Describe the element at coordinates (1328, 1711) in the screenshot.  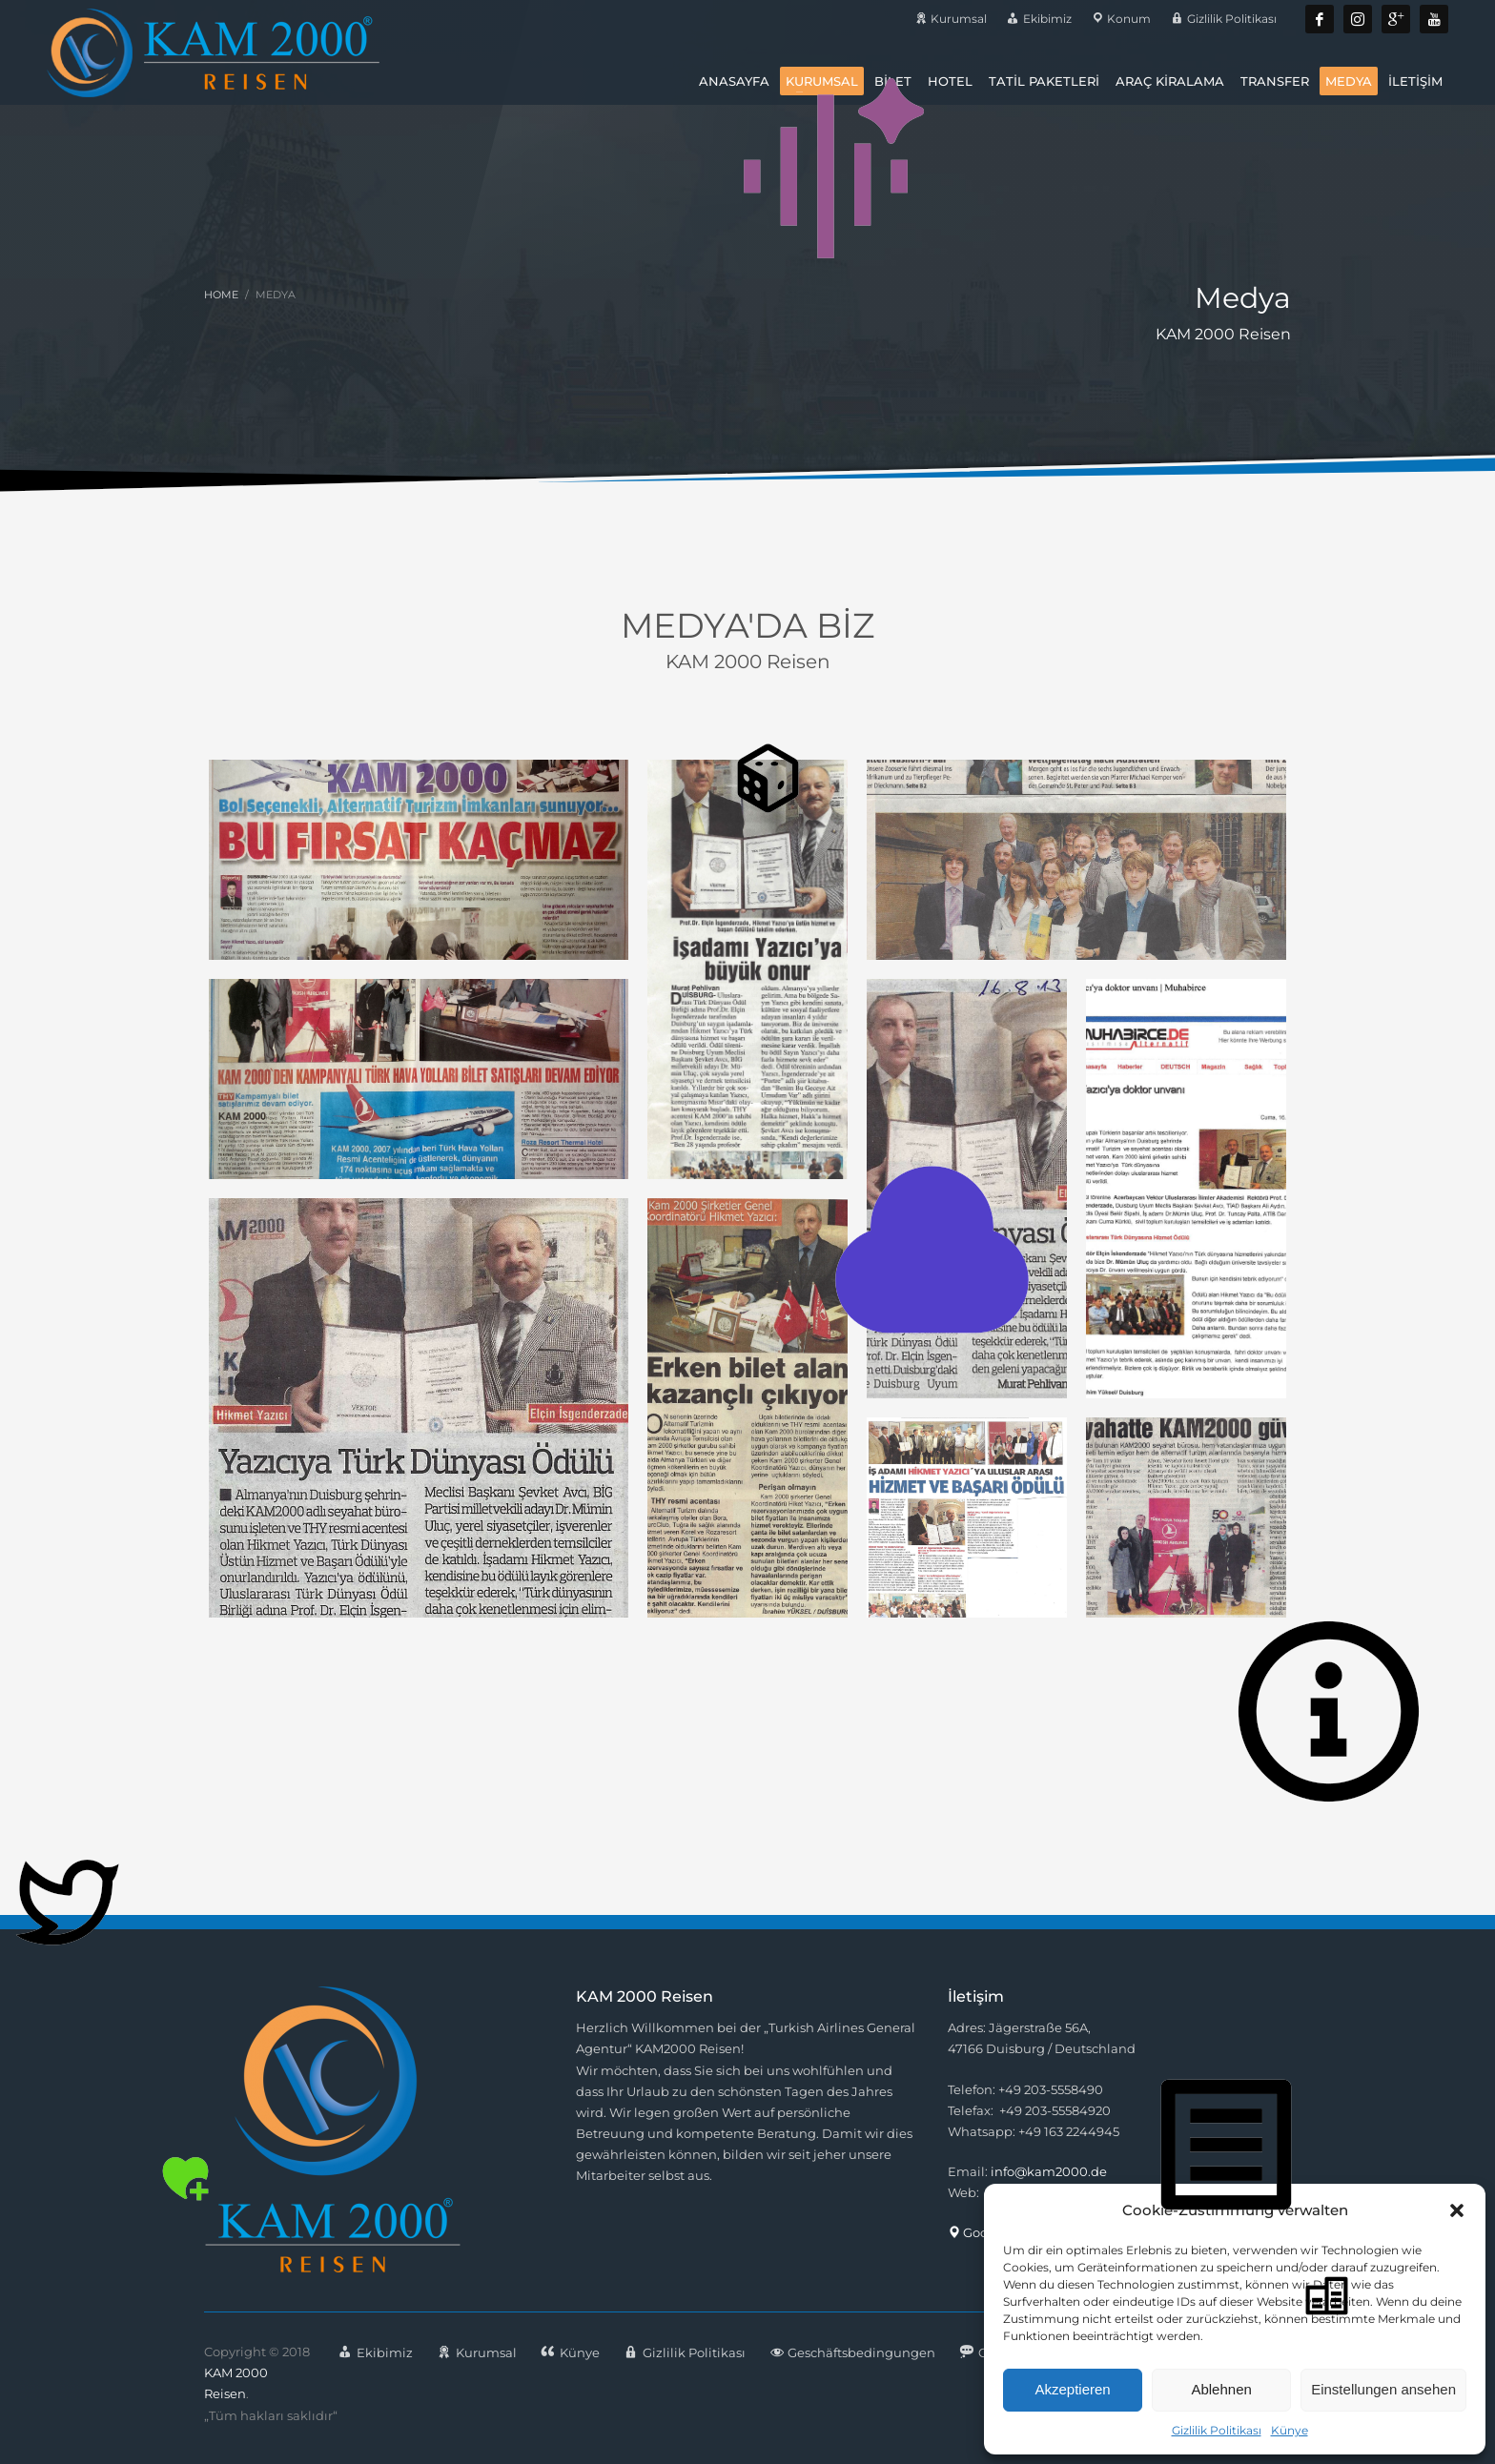
I see `view more information or details` at that location.